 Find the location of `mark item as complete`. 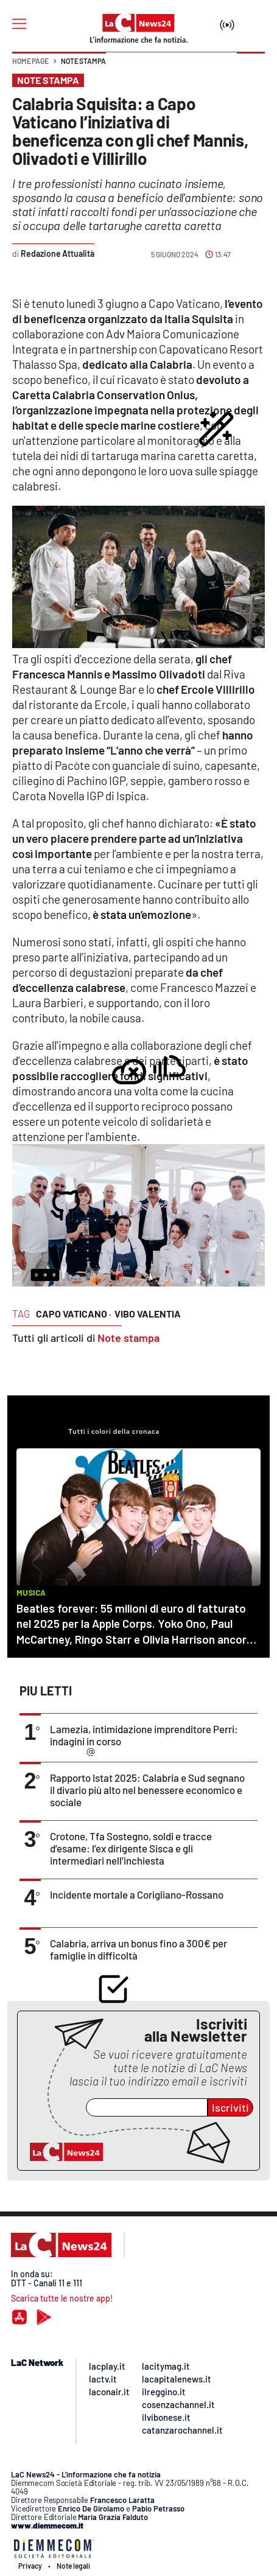

mark item as complete is located at coordinates (113, 1989).